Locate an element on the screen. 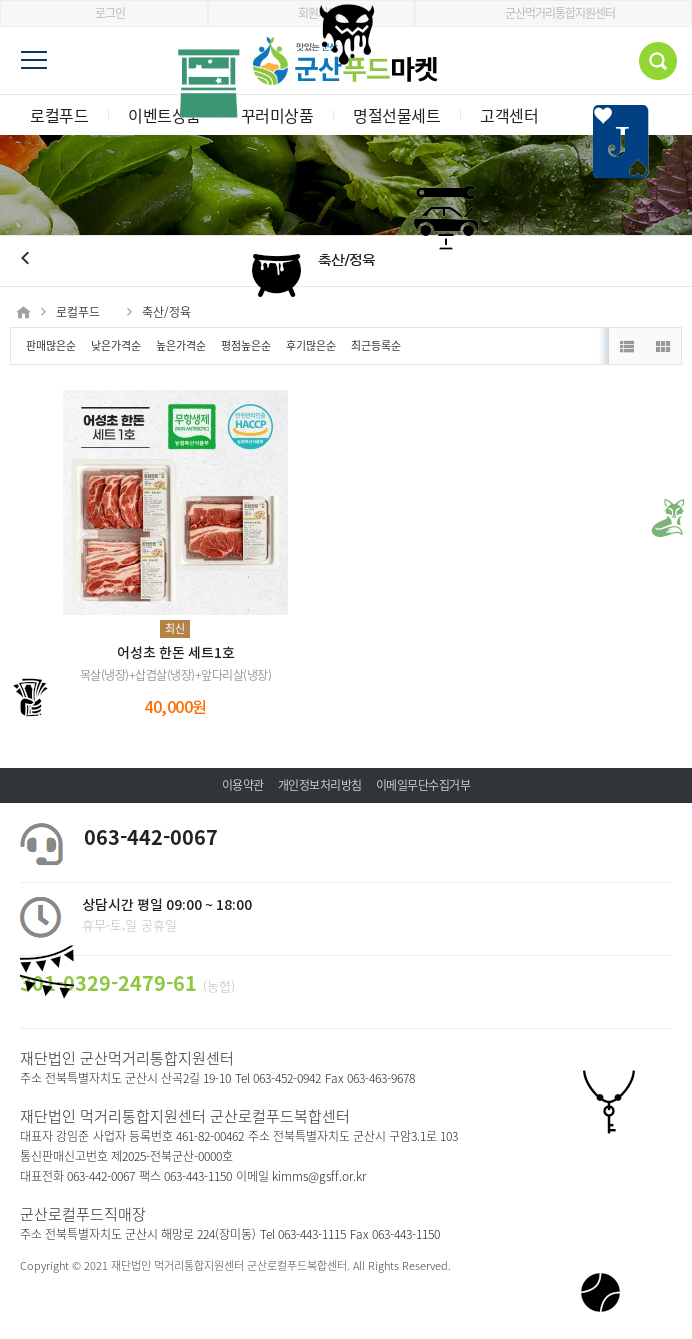  access tennis or sports-related features is located at coordinates (600, 1292).